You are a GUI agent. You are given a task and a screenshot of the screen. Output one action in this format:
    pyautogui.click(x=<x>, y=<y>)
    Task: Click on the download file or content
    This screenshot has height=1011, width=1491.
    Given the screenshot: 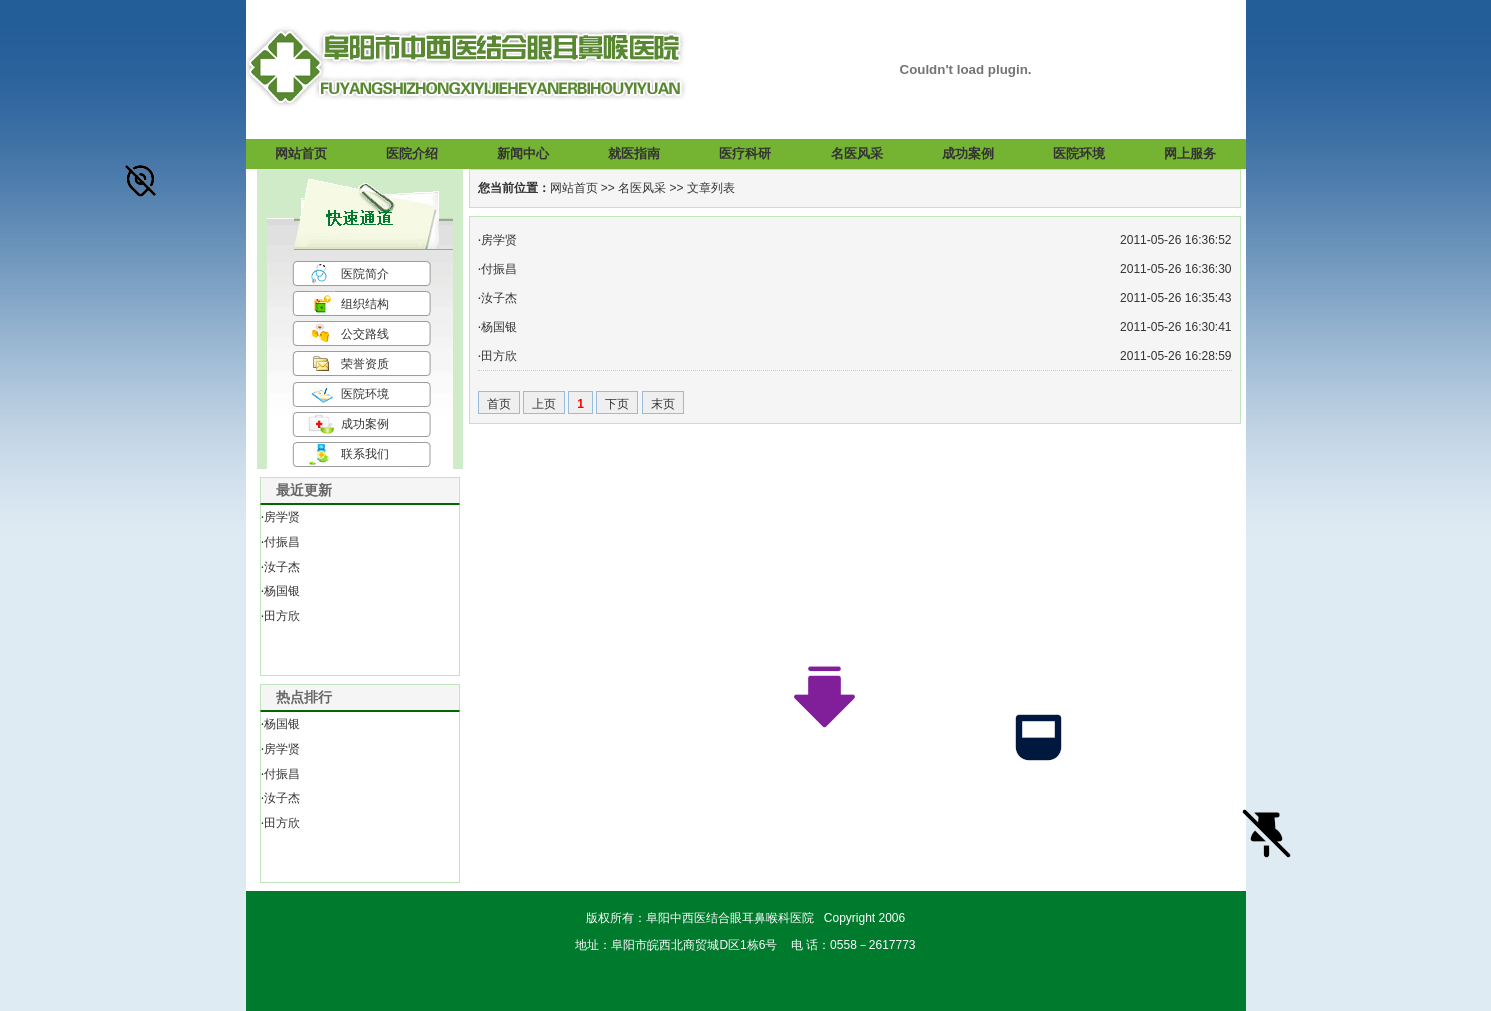 What is the action you would take?
    pyautogui.click(x=824, y=694)
    